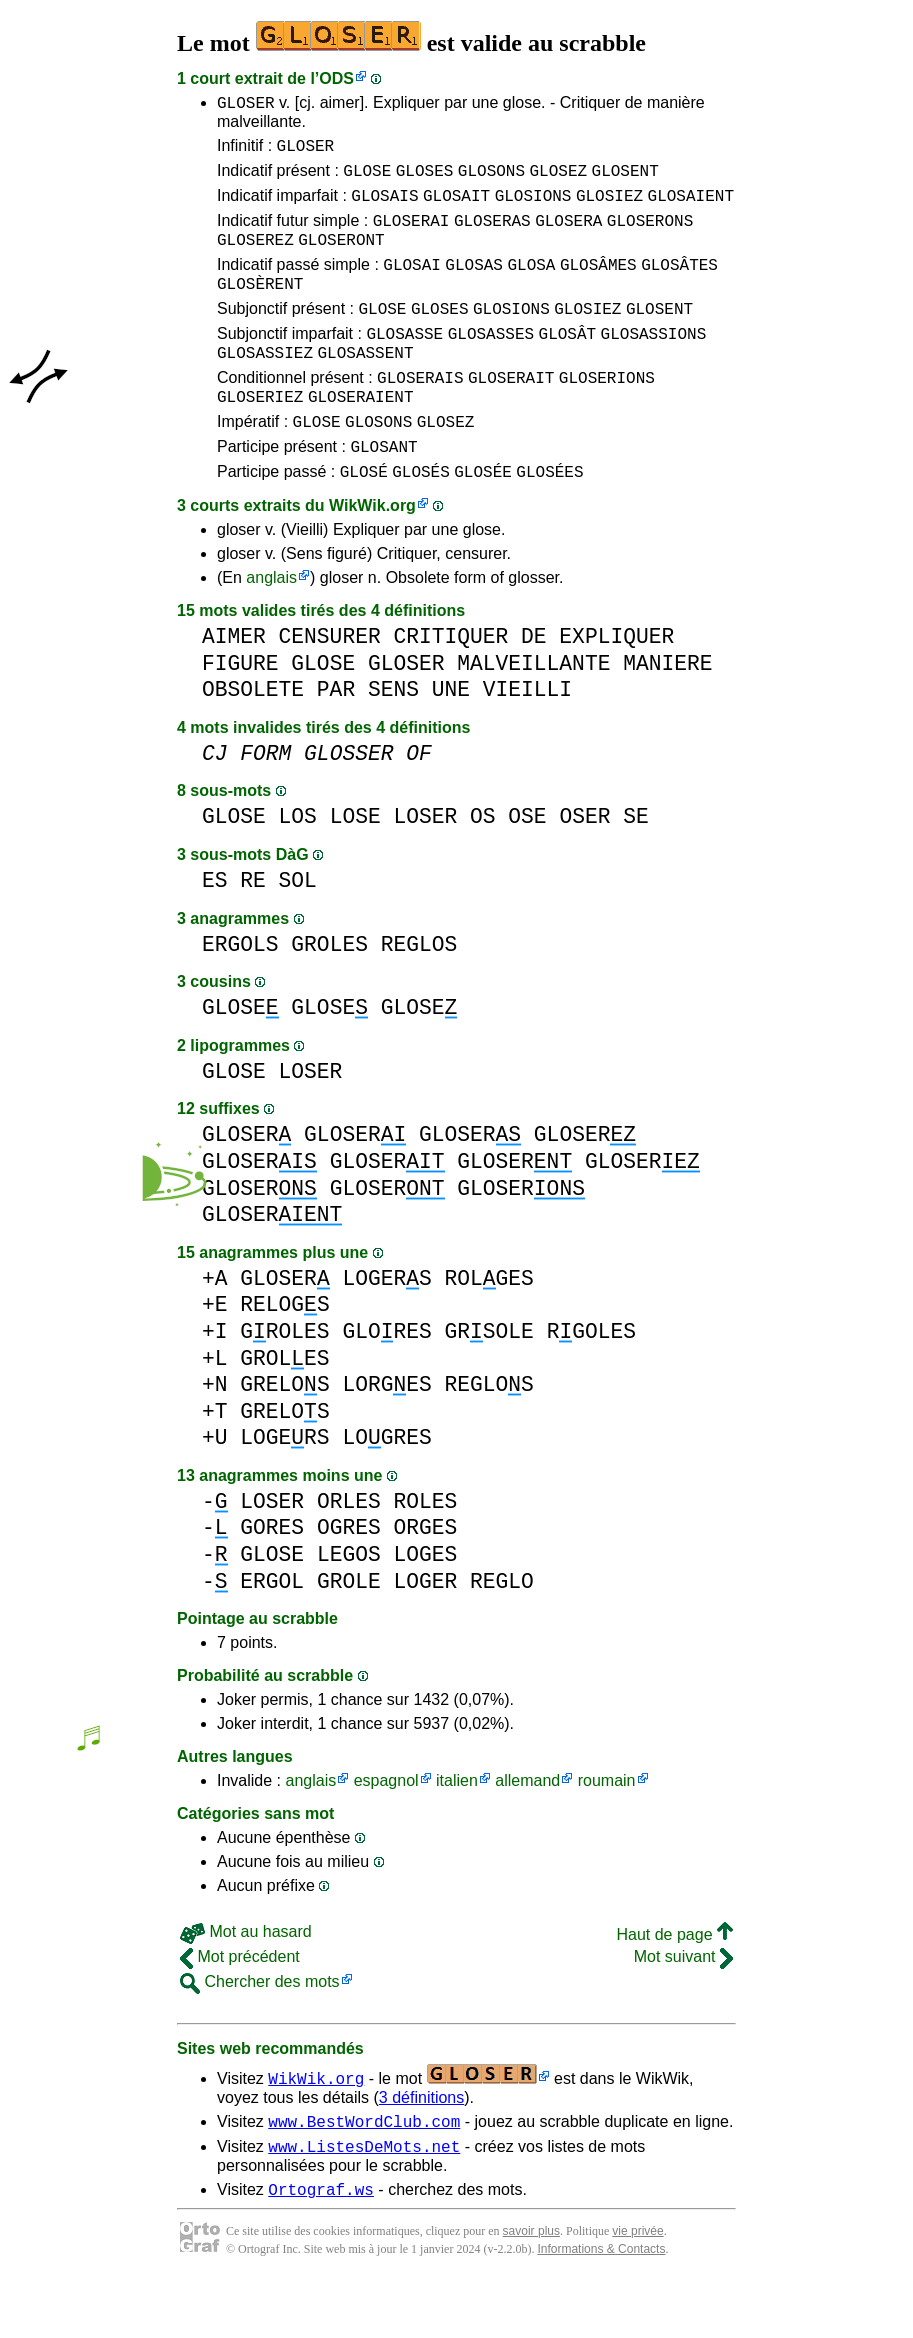 Image resolution: width=913 pixels, height=2338 pixels. Describe the element at coordinates (38, 376) in the screenshot. I see `indicates avoidance or evasion action in gameplay` at that location.